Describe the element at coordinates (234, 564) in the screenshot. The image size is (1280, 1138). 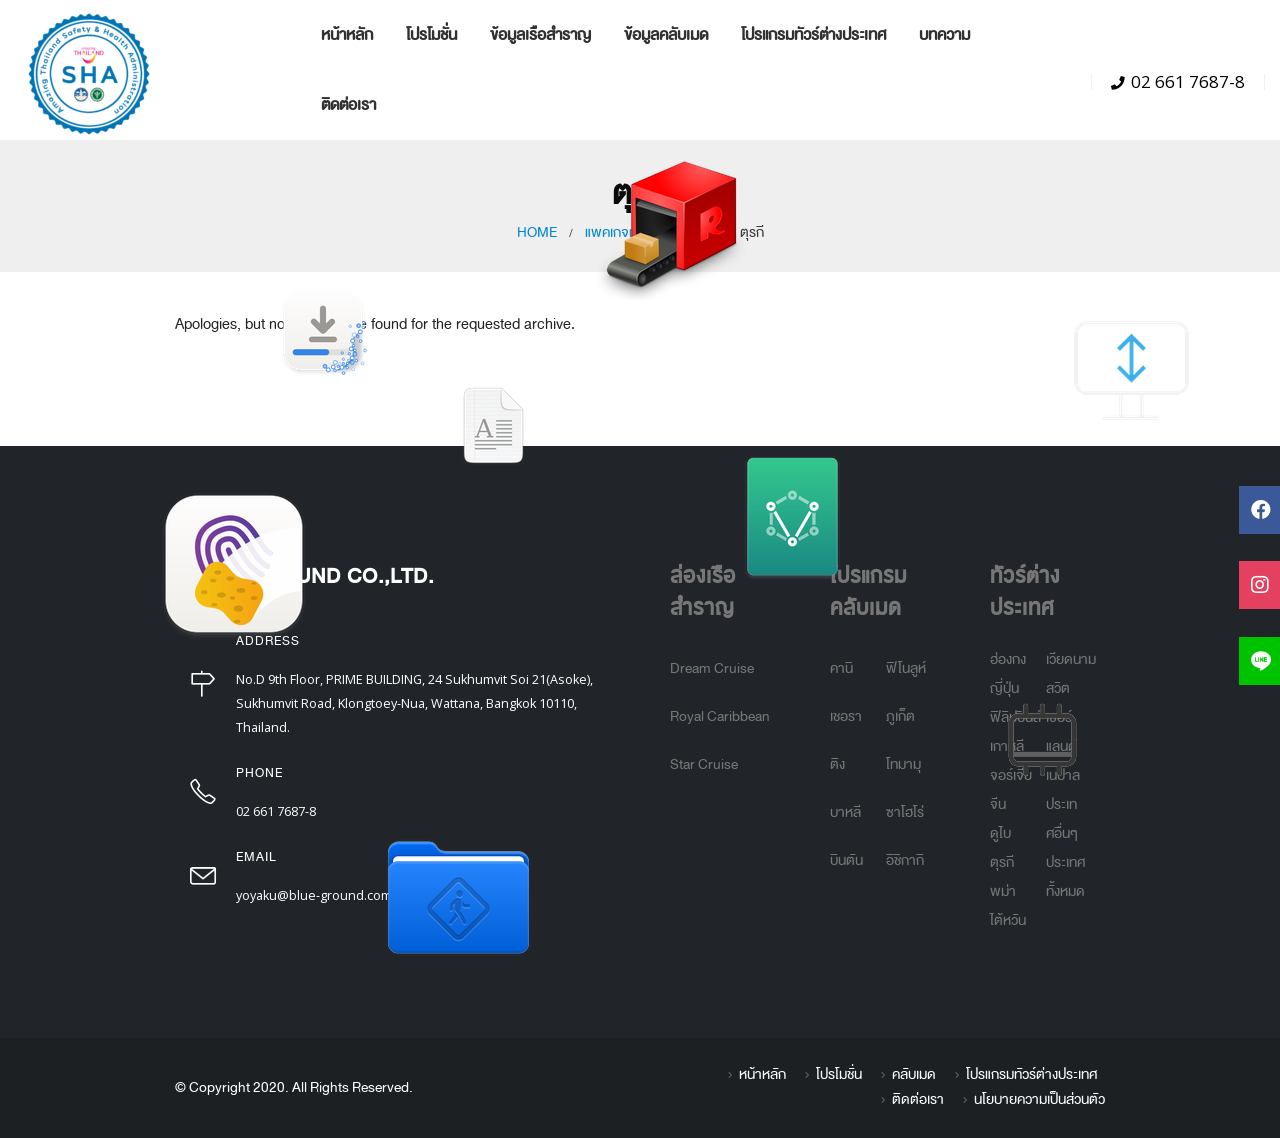
I see `open metadata cleaner app` at that location.